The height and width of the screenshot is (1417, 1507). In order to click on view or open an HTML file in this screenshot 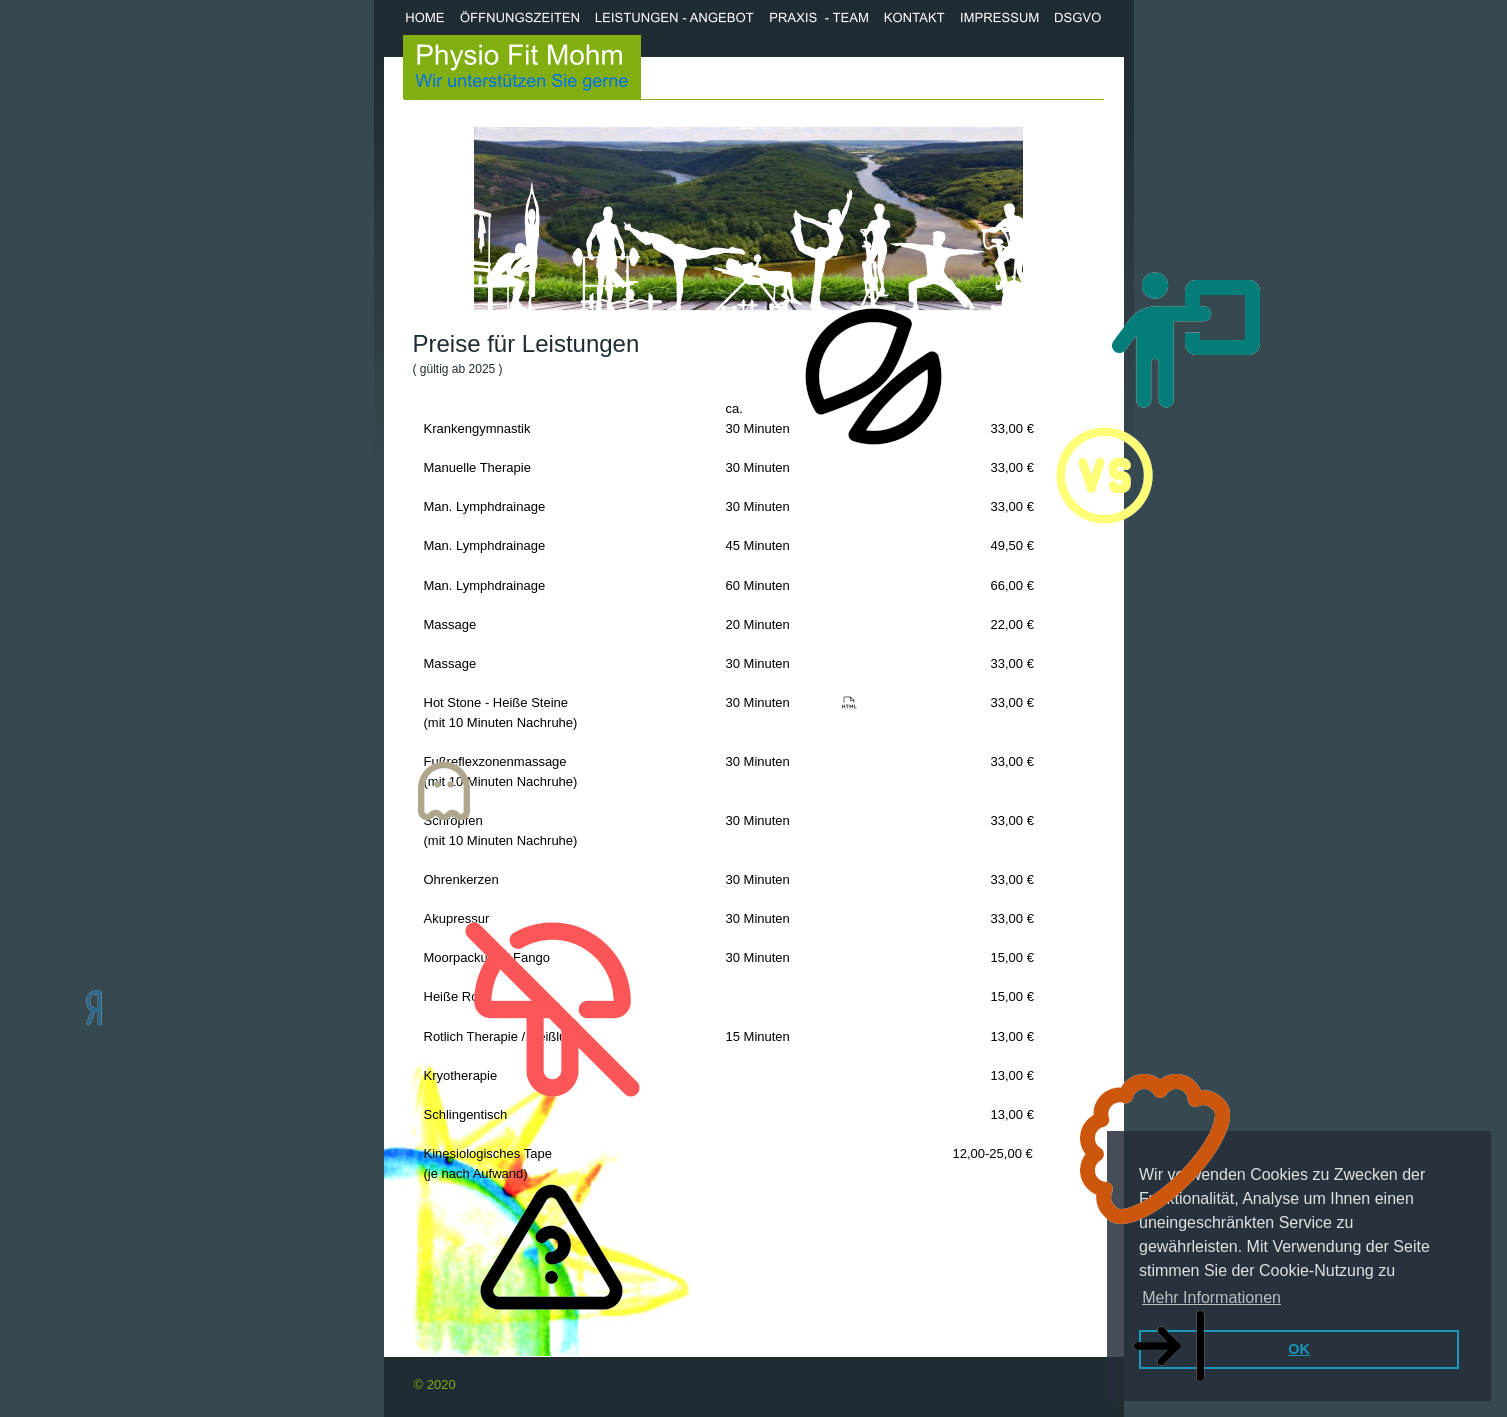, I will do `click(849, 703)`.